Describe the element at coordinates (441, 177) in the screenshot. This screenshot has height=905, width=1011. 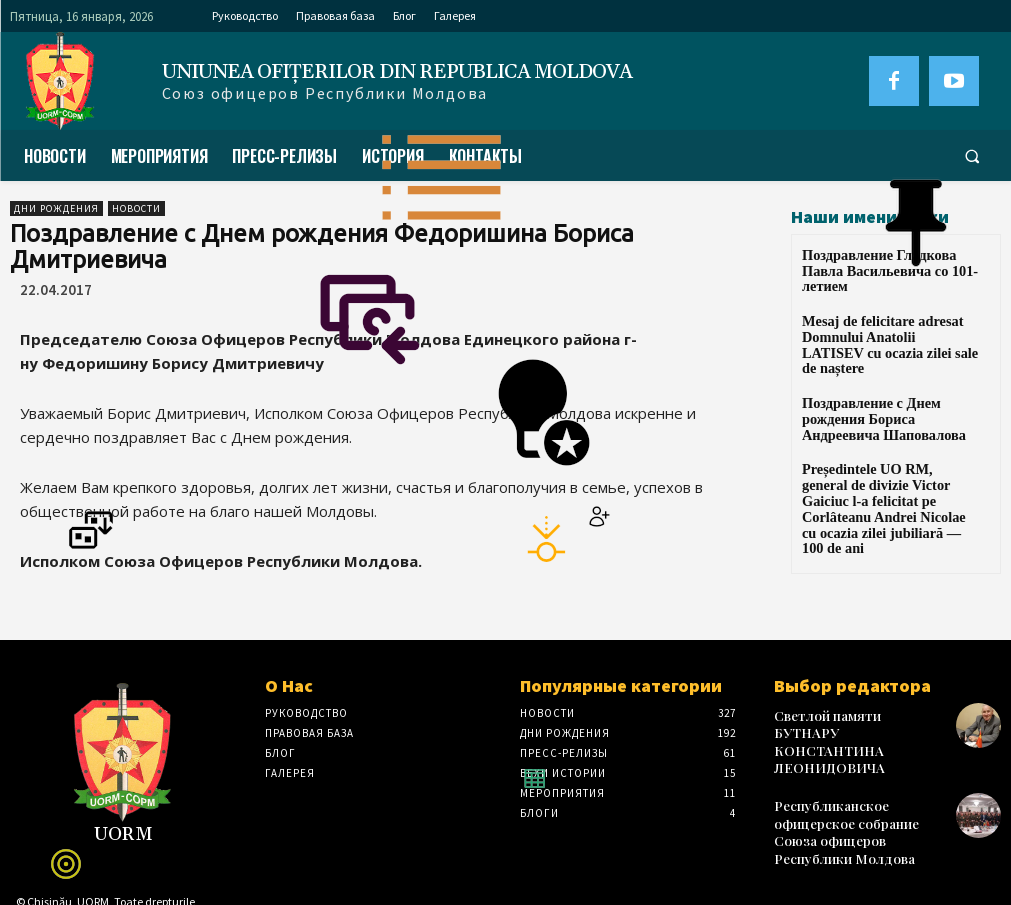
I see `view items as a bulleted list` at that location.